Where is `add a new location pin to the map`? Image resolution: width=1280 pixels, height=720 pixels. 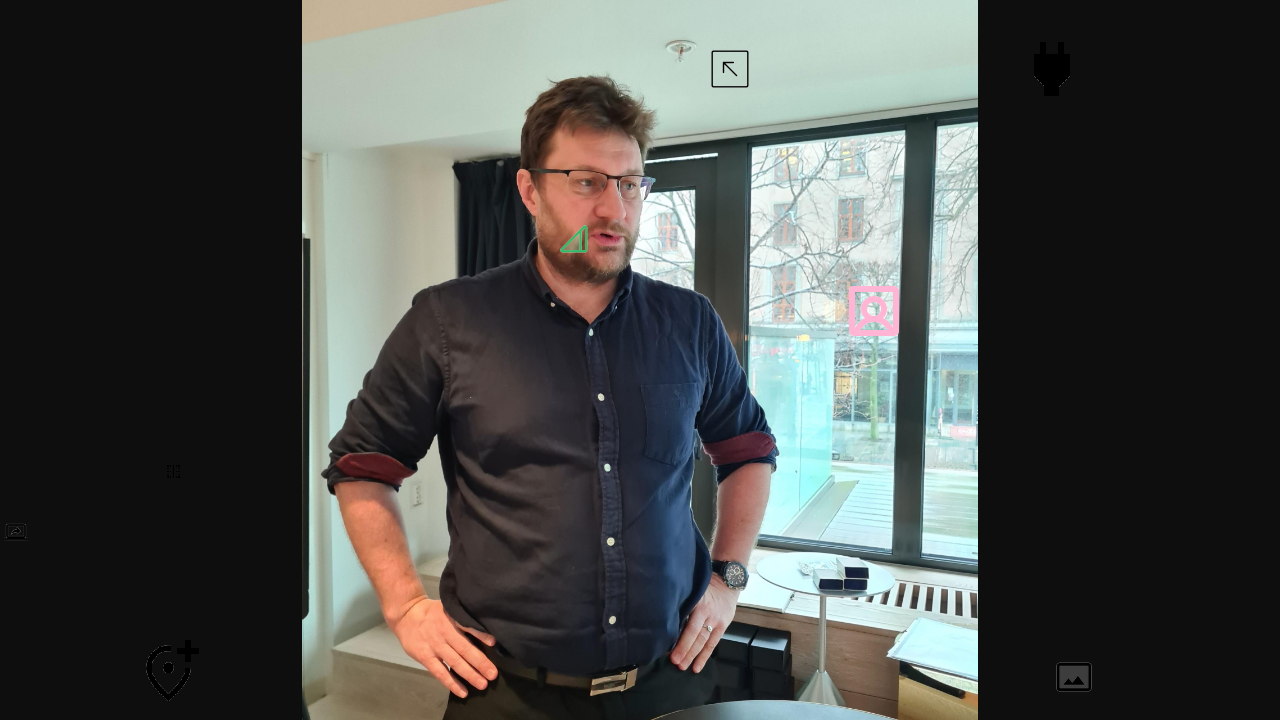
add a new location pin to the map is located at coordinates (168, 670).